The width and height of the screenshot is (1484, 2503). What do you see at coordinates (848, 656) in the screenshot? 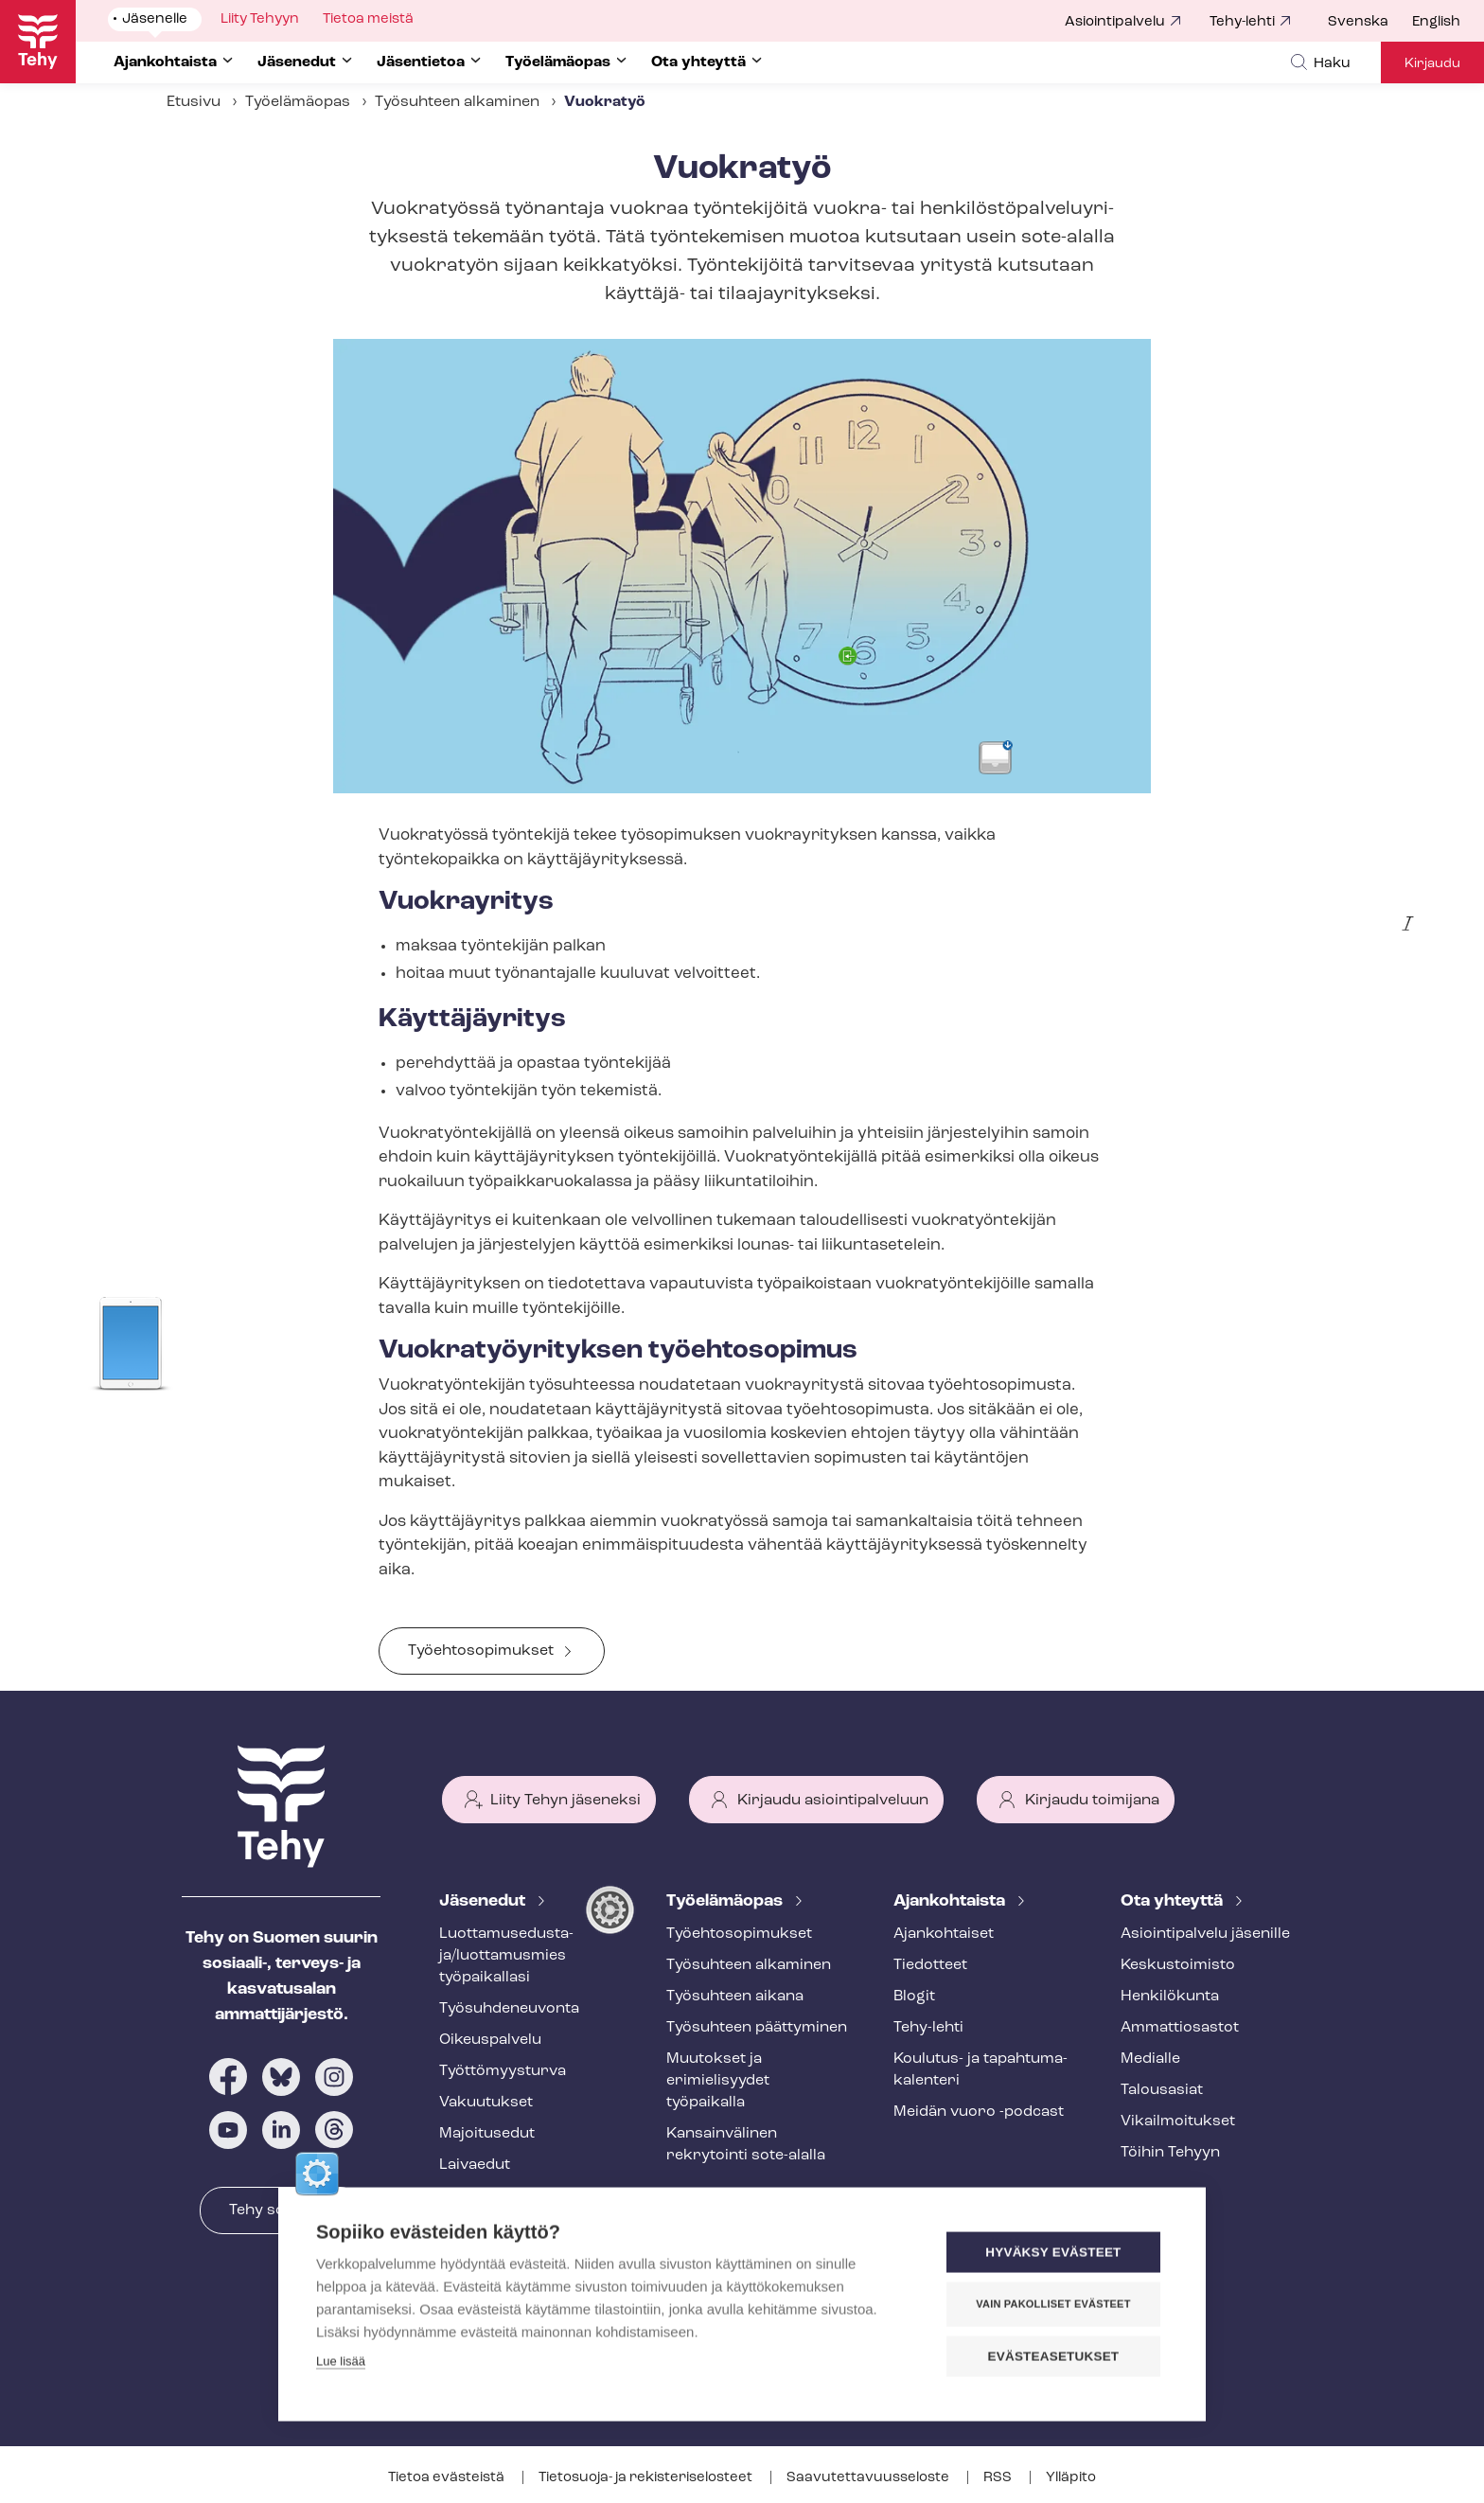
I see `log out of the current session` at bounding box center [848, 656].